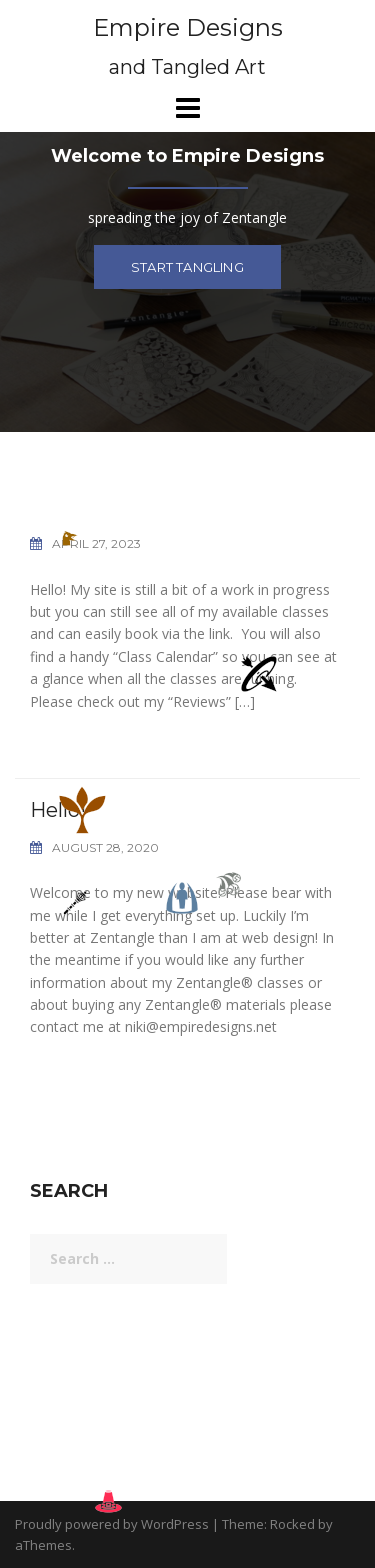  Describe the element at coordinates (259, 674) in the screenshot. I see `activate rapid or accelerated movement` at that location.